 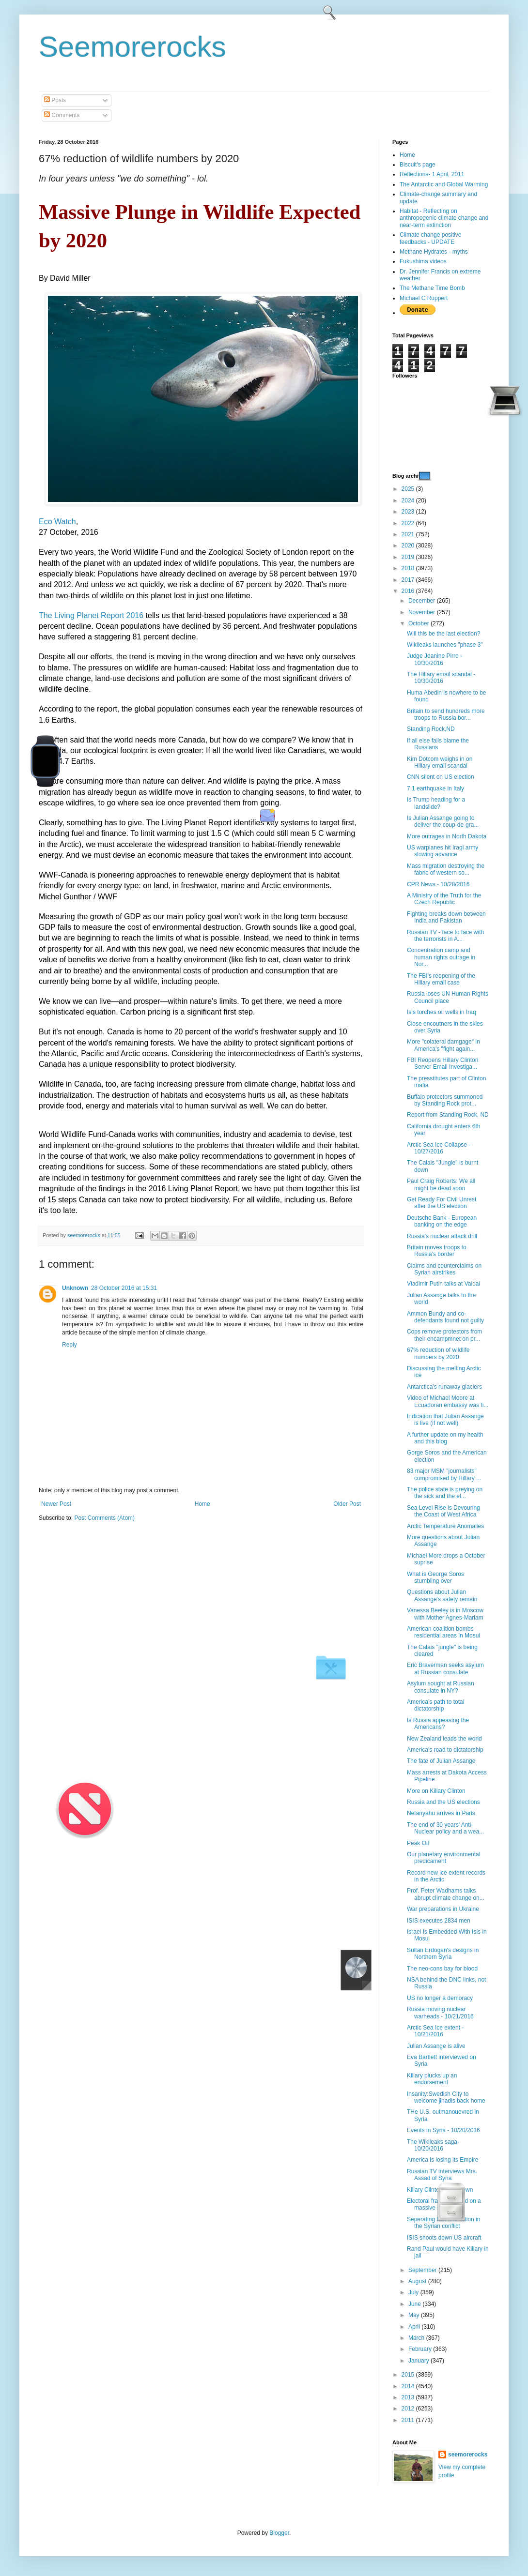 What do you see at coordinates (505, 401) in the screenshot?
I see `access scanner device settings` at bounding box center [505, 401].